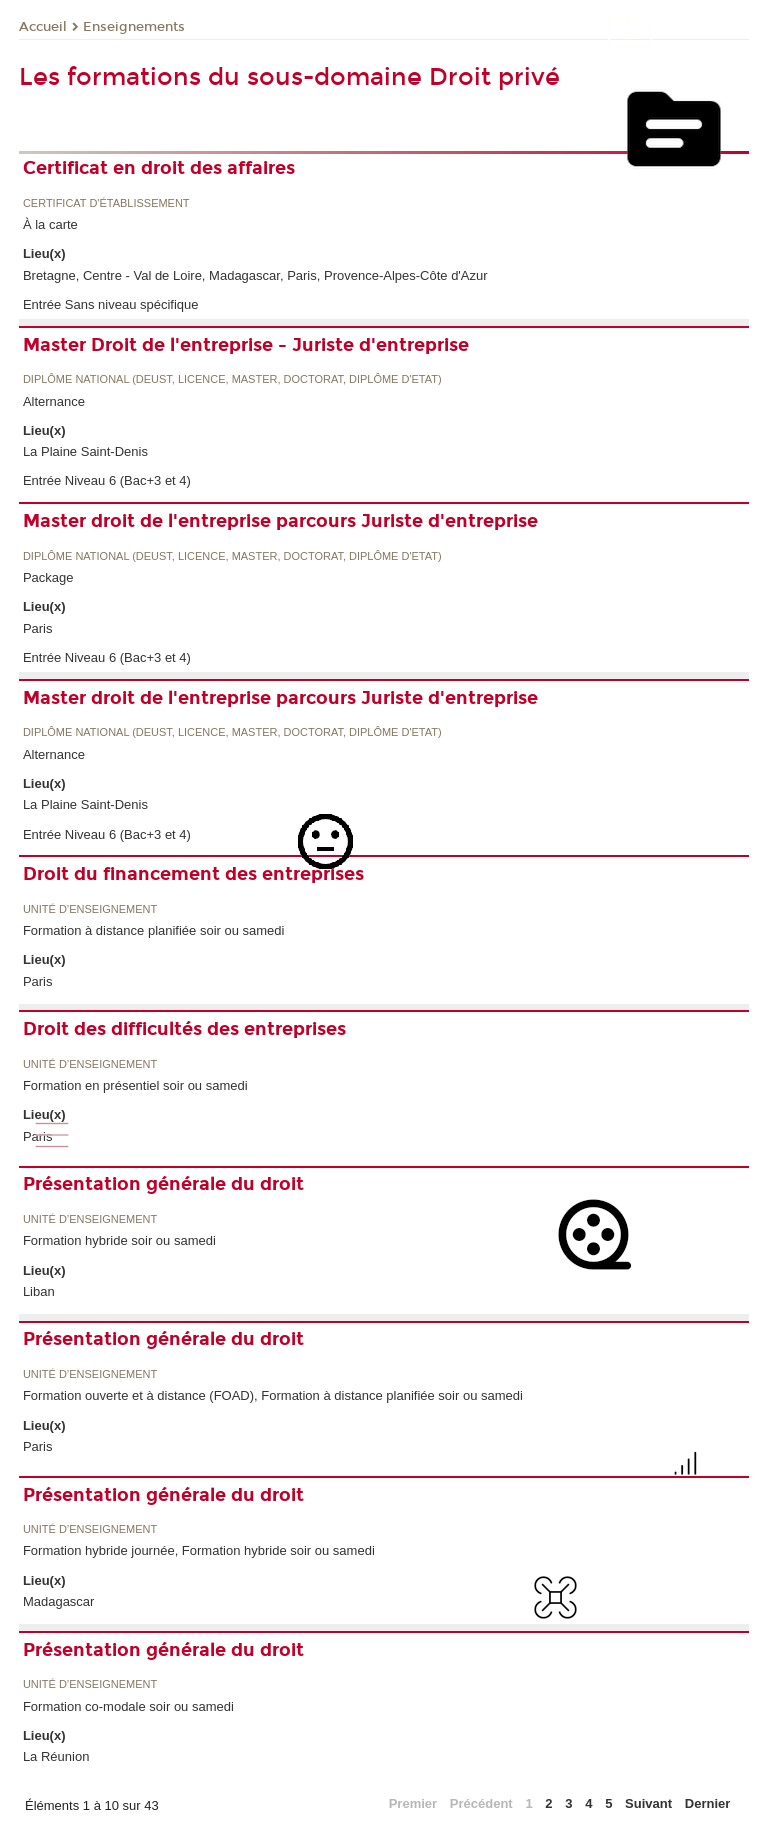 This screenshot has height=1848, width=768. Describe the element at coordinates (325, 841) in the screenshot. I see `indicates neutral feedback or rating` at that location.